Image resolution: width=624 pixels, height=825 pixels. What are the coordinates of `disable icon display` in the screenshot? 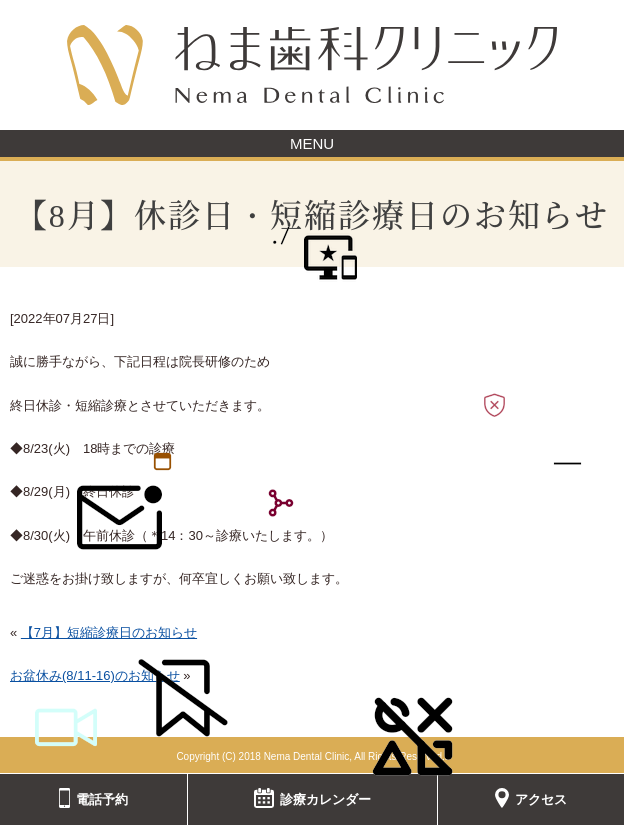 It's located at (413, 736).